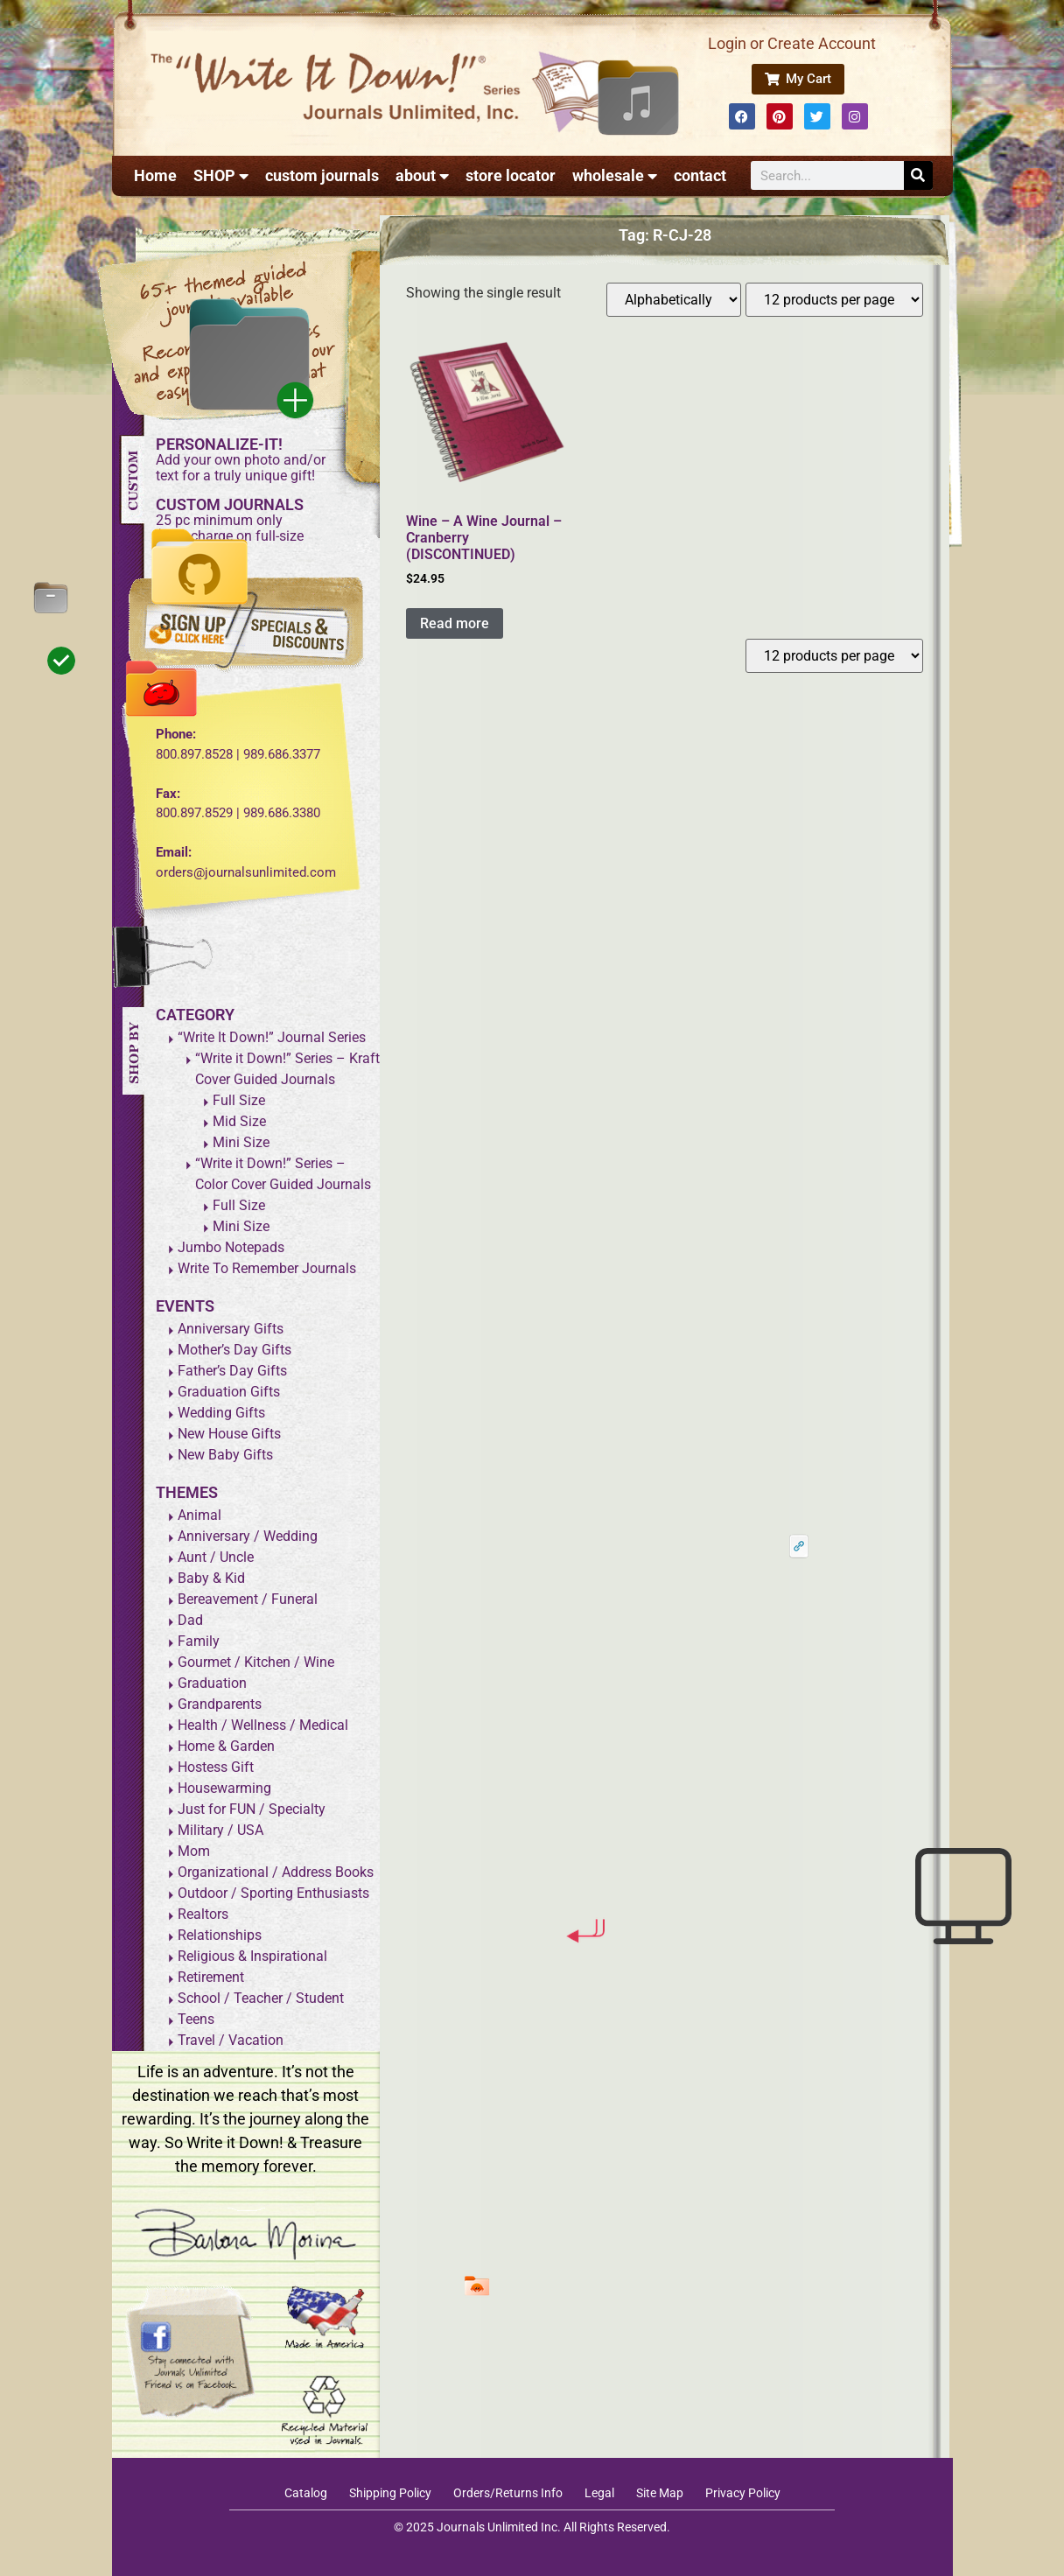  I want to click on create a new folder, so click(249, 354).